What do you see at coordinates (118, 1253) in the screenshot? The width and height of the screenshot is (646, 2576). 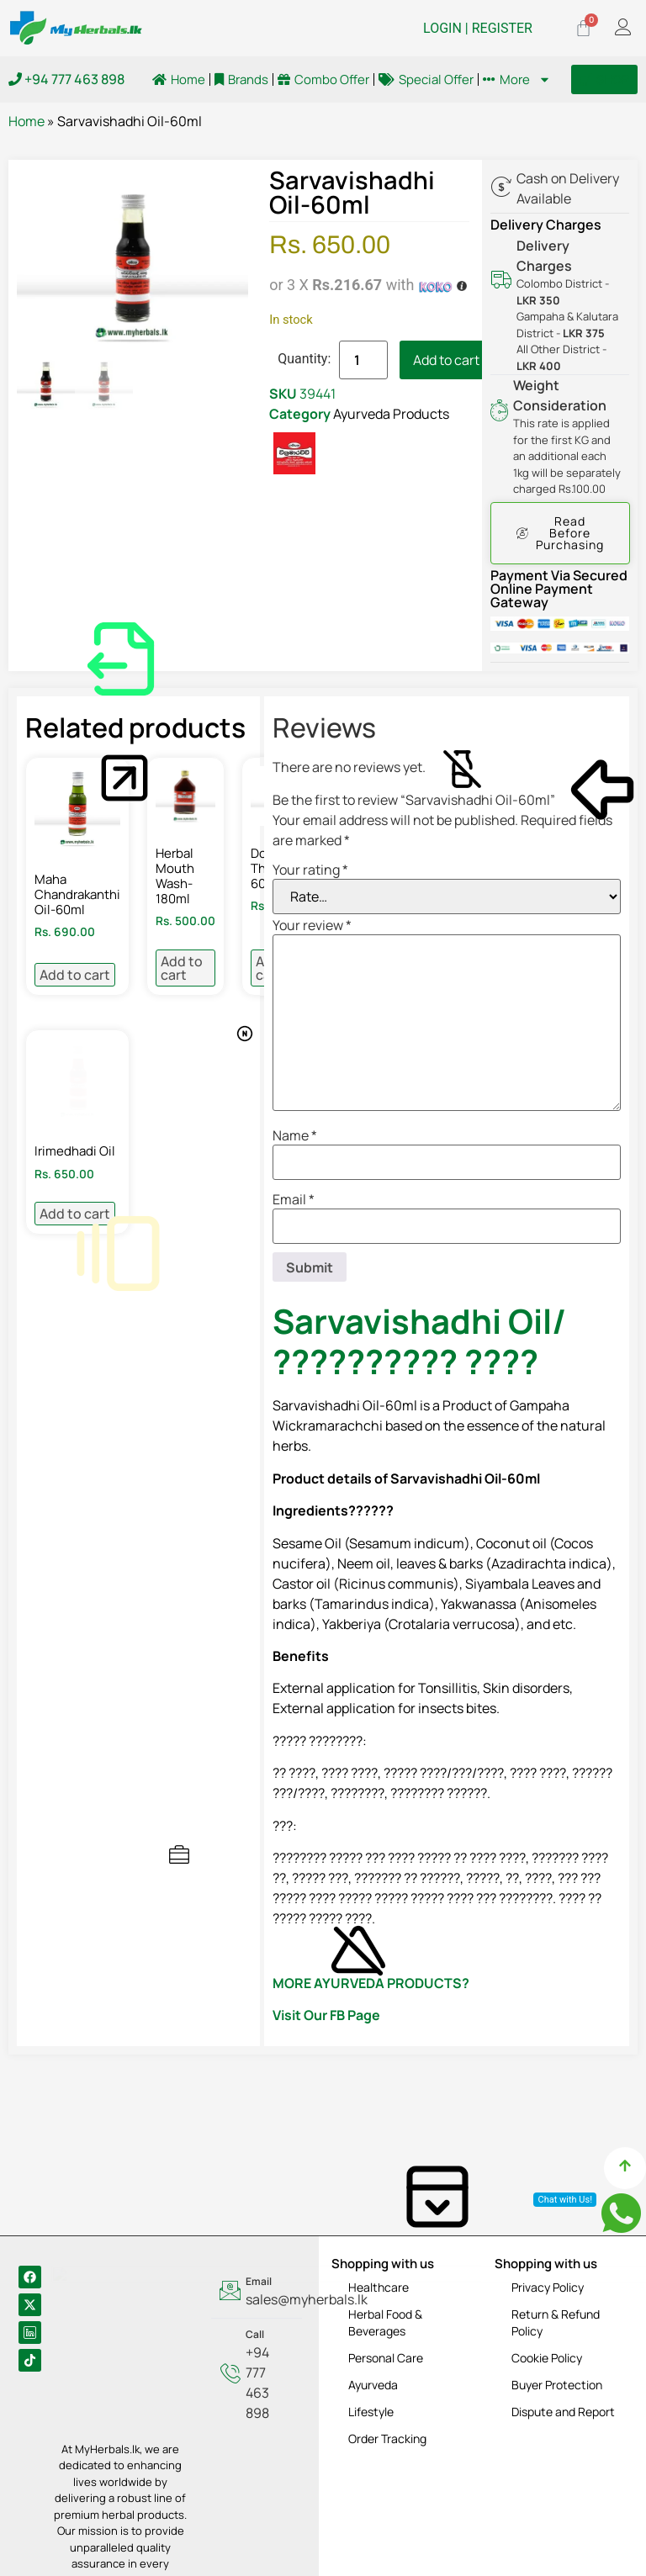 I see `view the last image in a horizontal gallery` at bounding box center [118, 1253].